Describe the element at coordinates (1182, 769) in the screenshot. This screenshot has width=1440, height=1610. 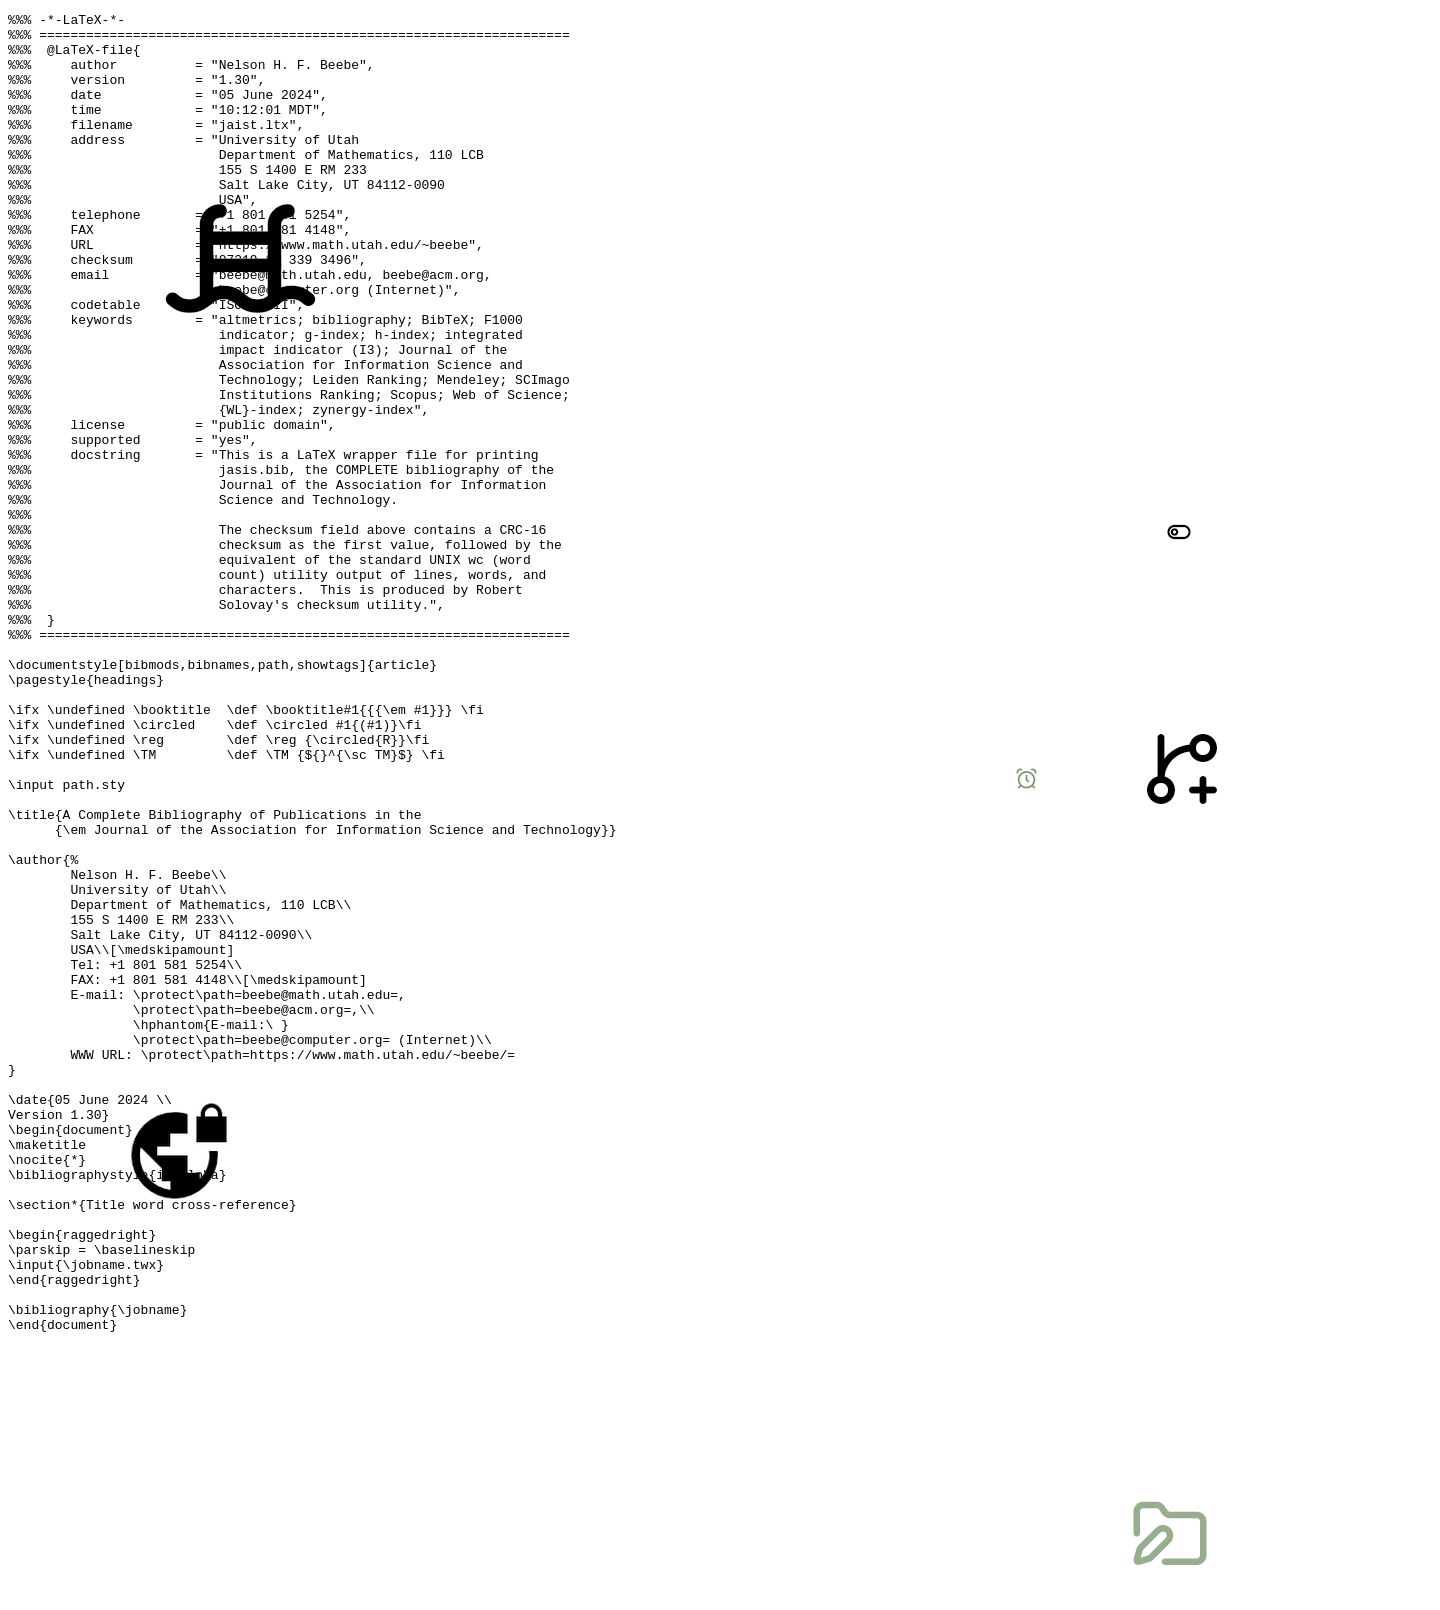
I see `create a new git branch` at that location.